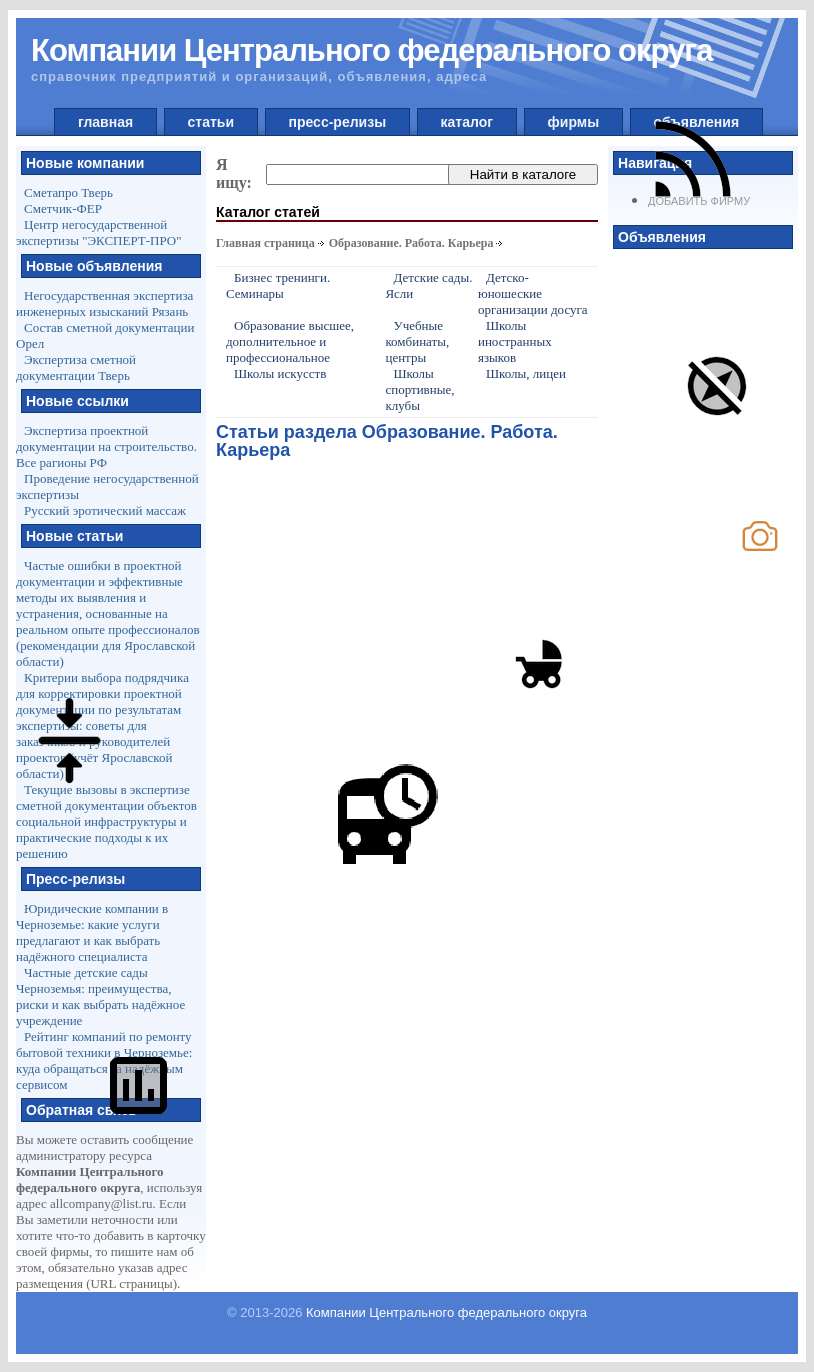 Image resolution: width=814 pixels, height=1372 pixels. Describe the element at coordinates (760, 536) in the screenshot. I see `take a photo` at that location.